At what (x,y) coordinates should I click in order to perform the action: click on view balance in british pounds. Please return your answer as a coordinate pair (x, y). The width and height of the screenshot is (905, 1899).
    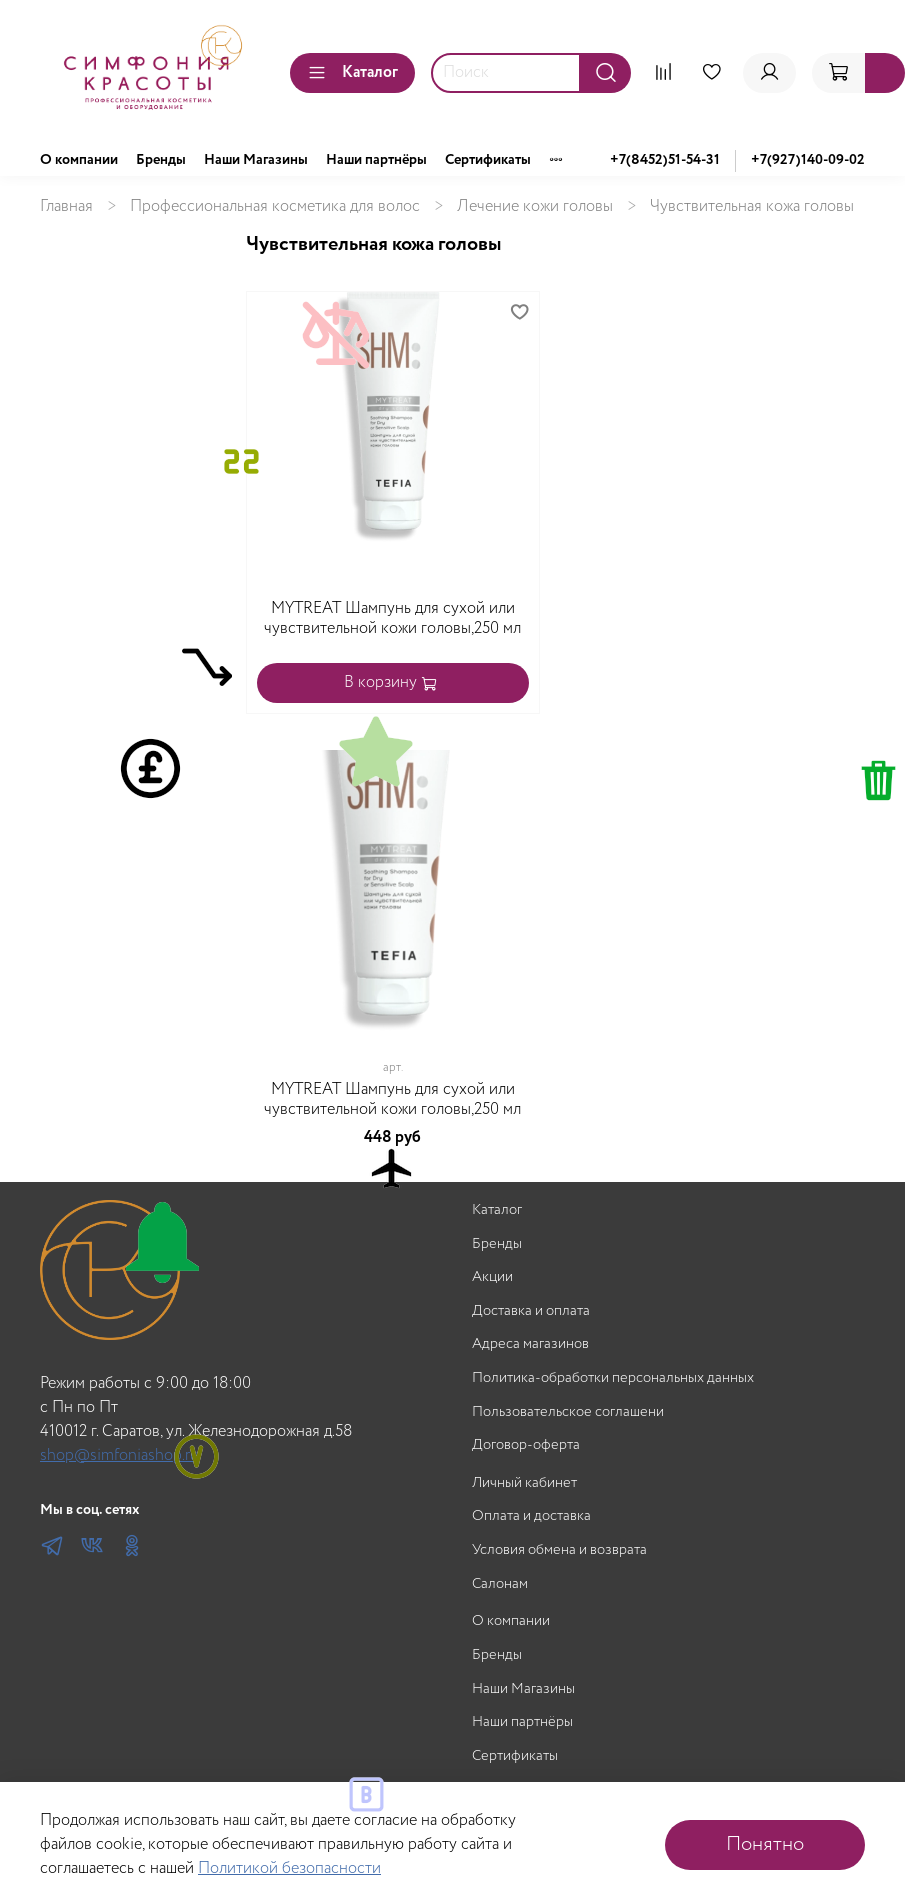
    Looking at the image, I should click on (150, 768).